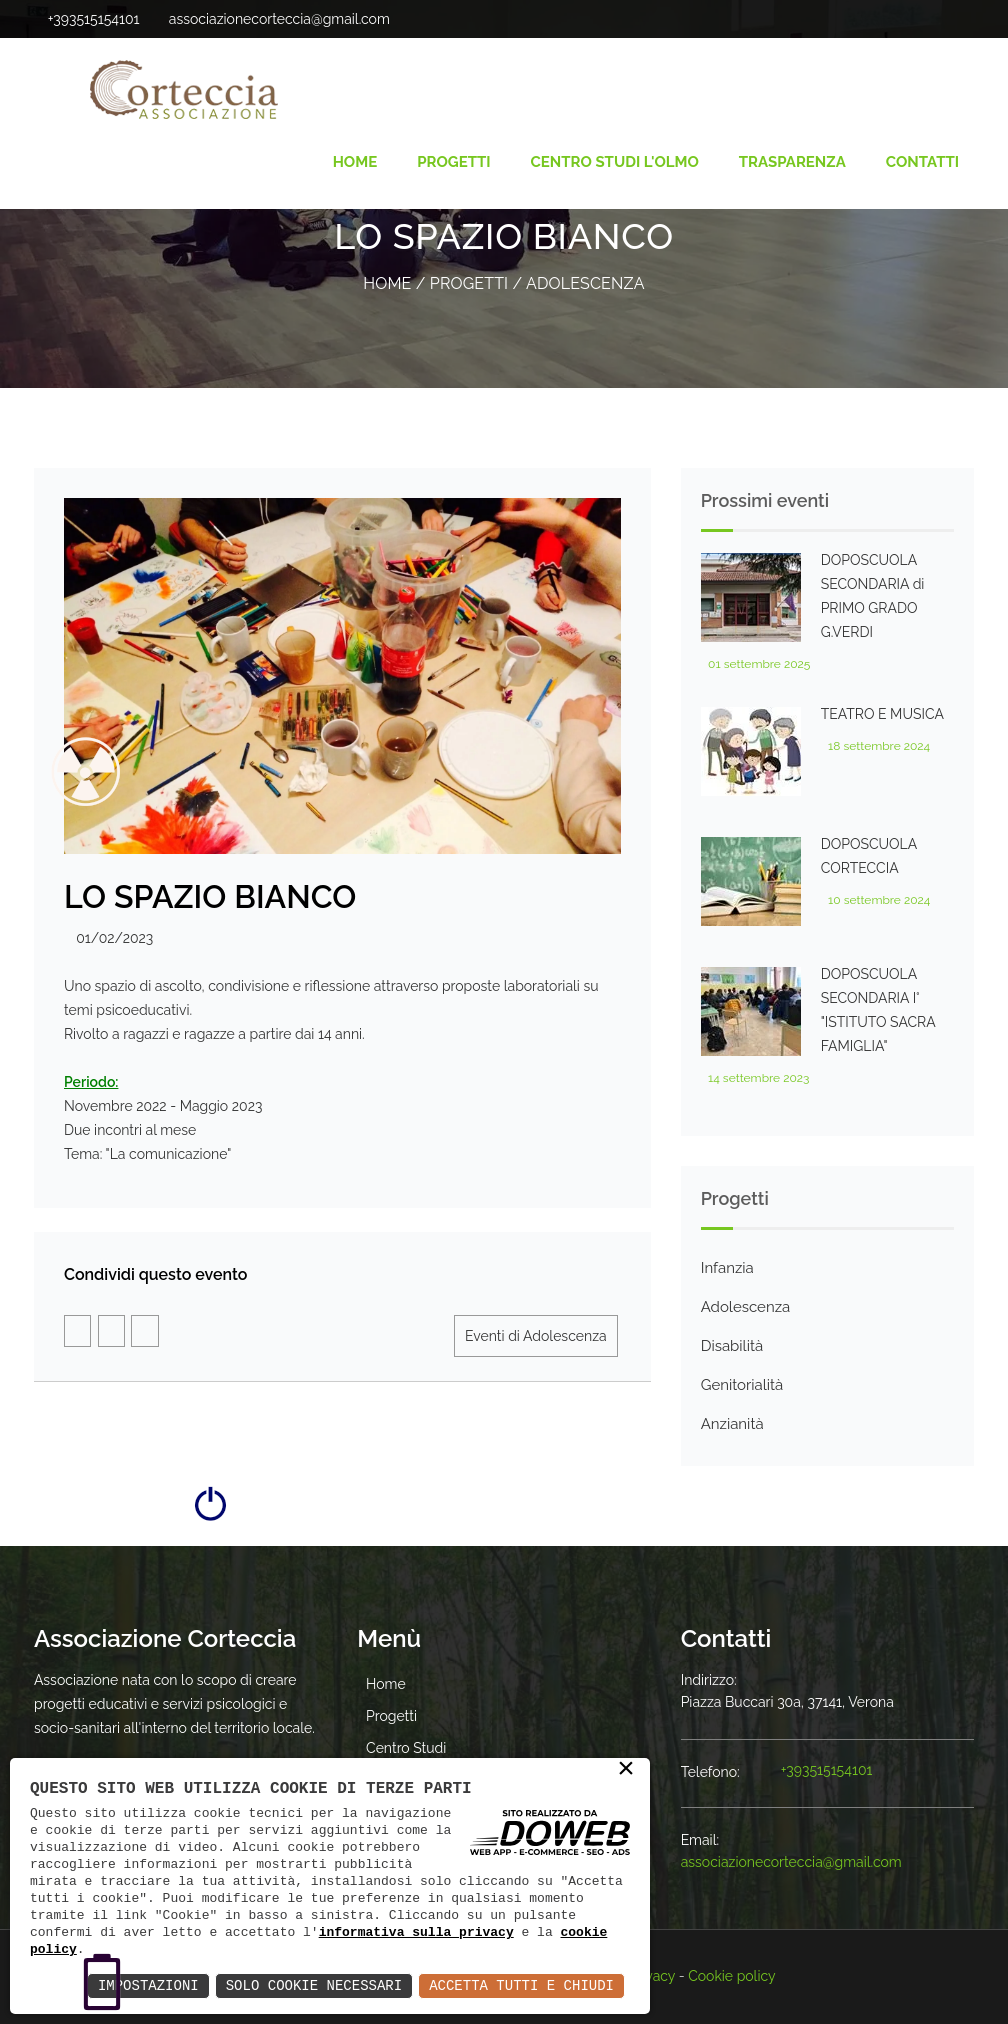 Image resolution: width=1008 pixels, height=2024 pixels. Describe the element at coordinates (86, 772) in the screenshot. I see `indicates radioactive or hazardous material warning` at that location.